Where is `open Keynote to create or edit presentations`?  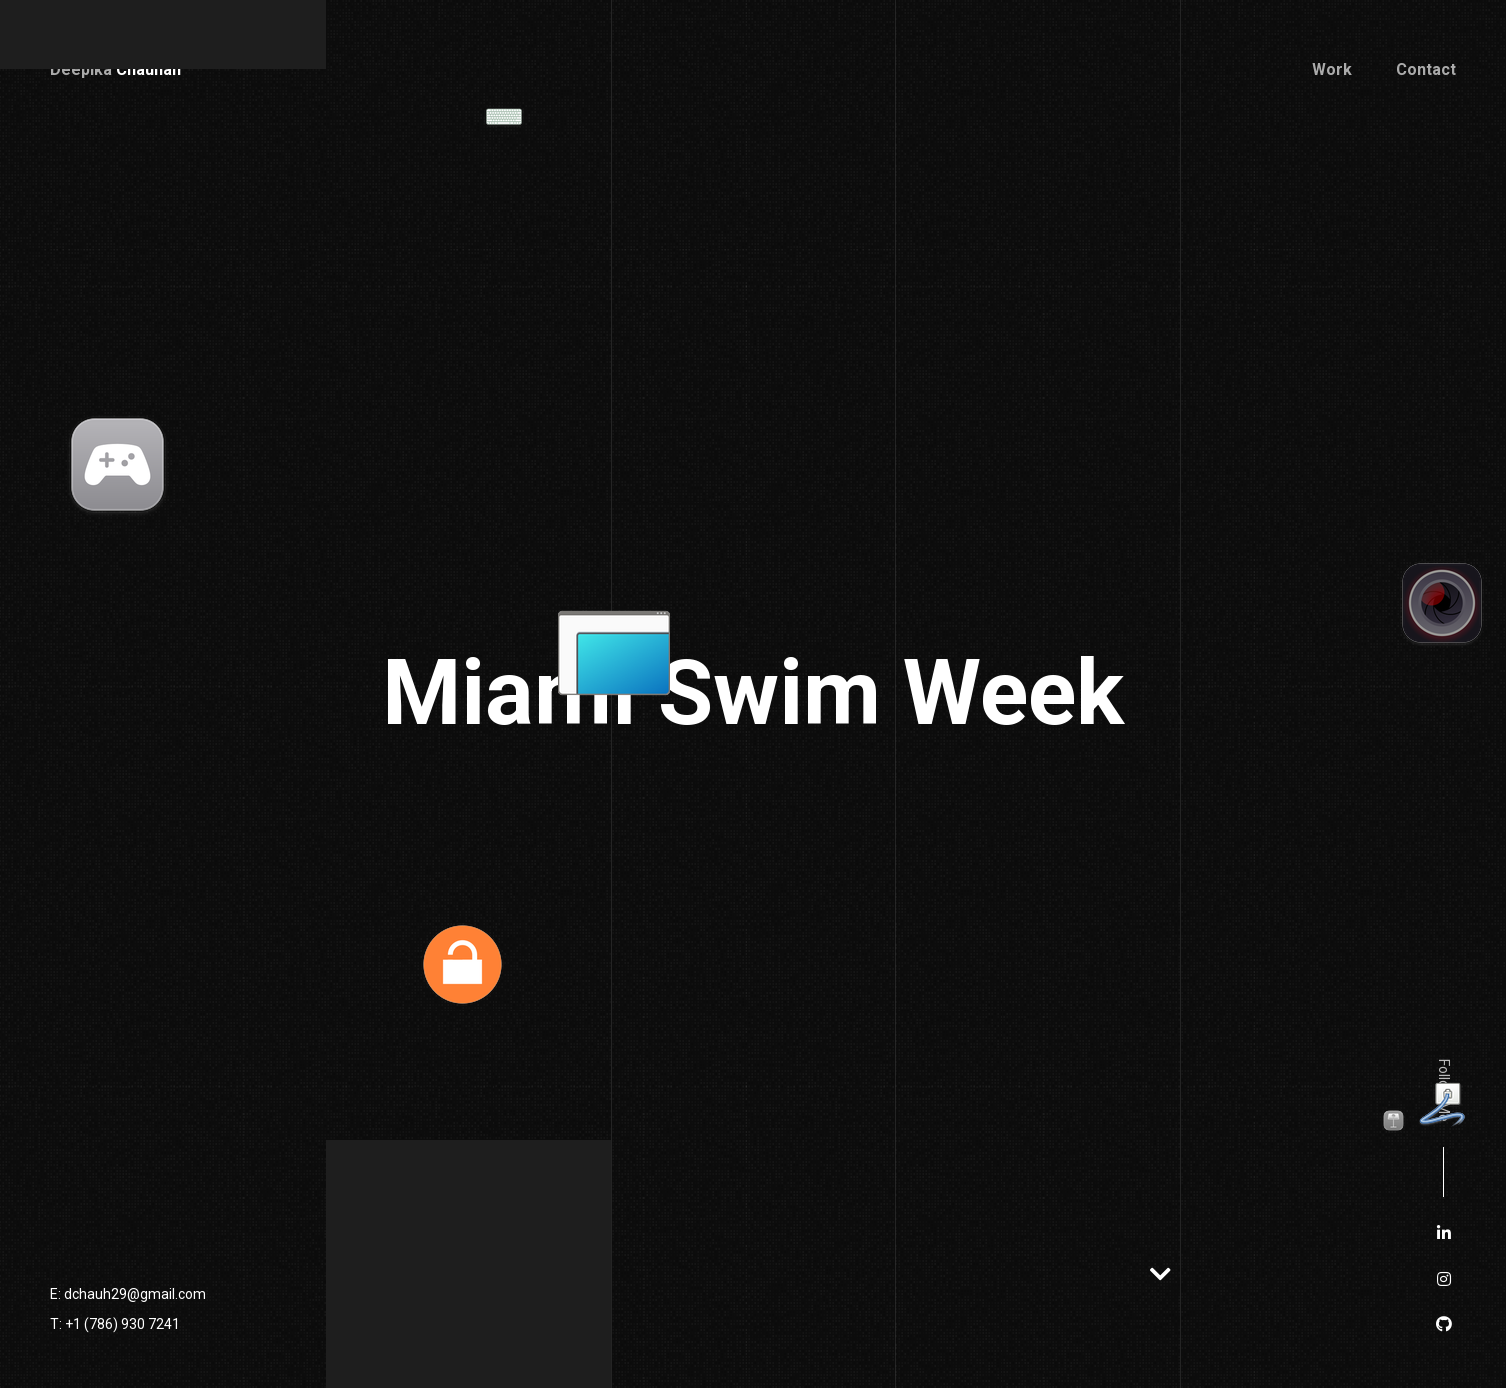
open Keynote to create or edit presentations is located at coordinates (1393, 1120).